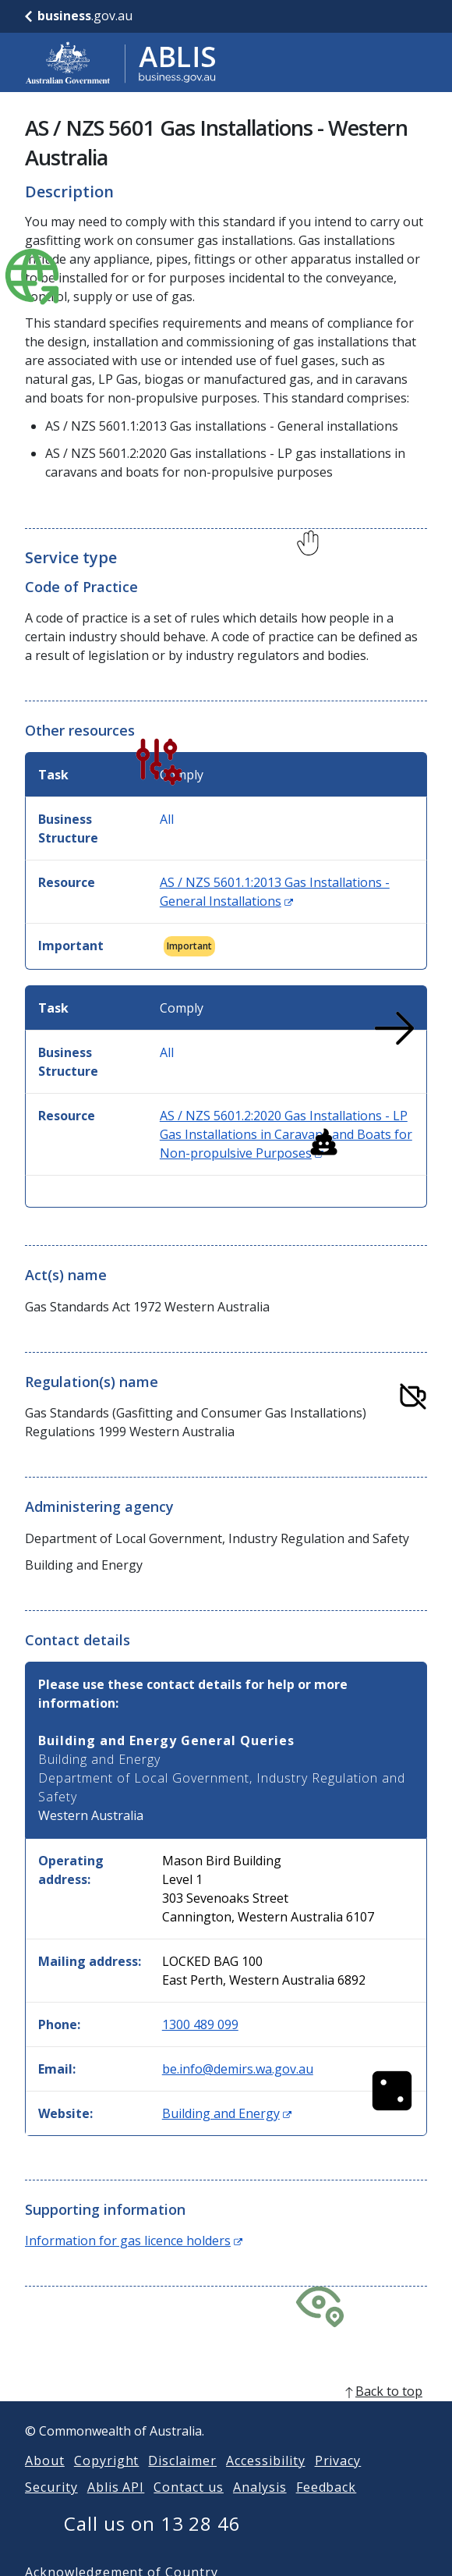  I want to click on navigate to the next item or screen, so click(394, 1028).